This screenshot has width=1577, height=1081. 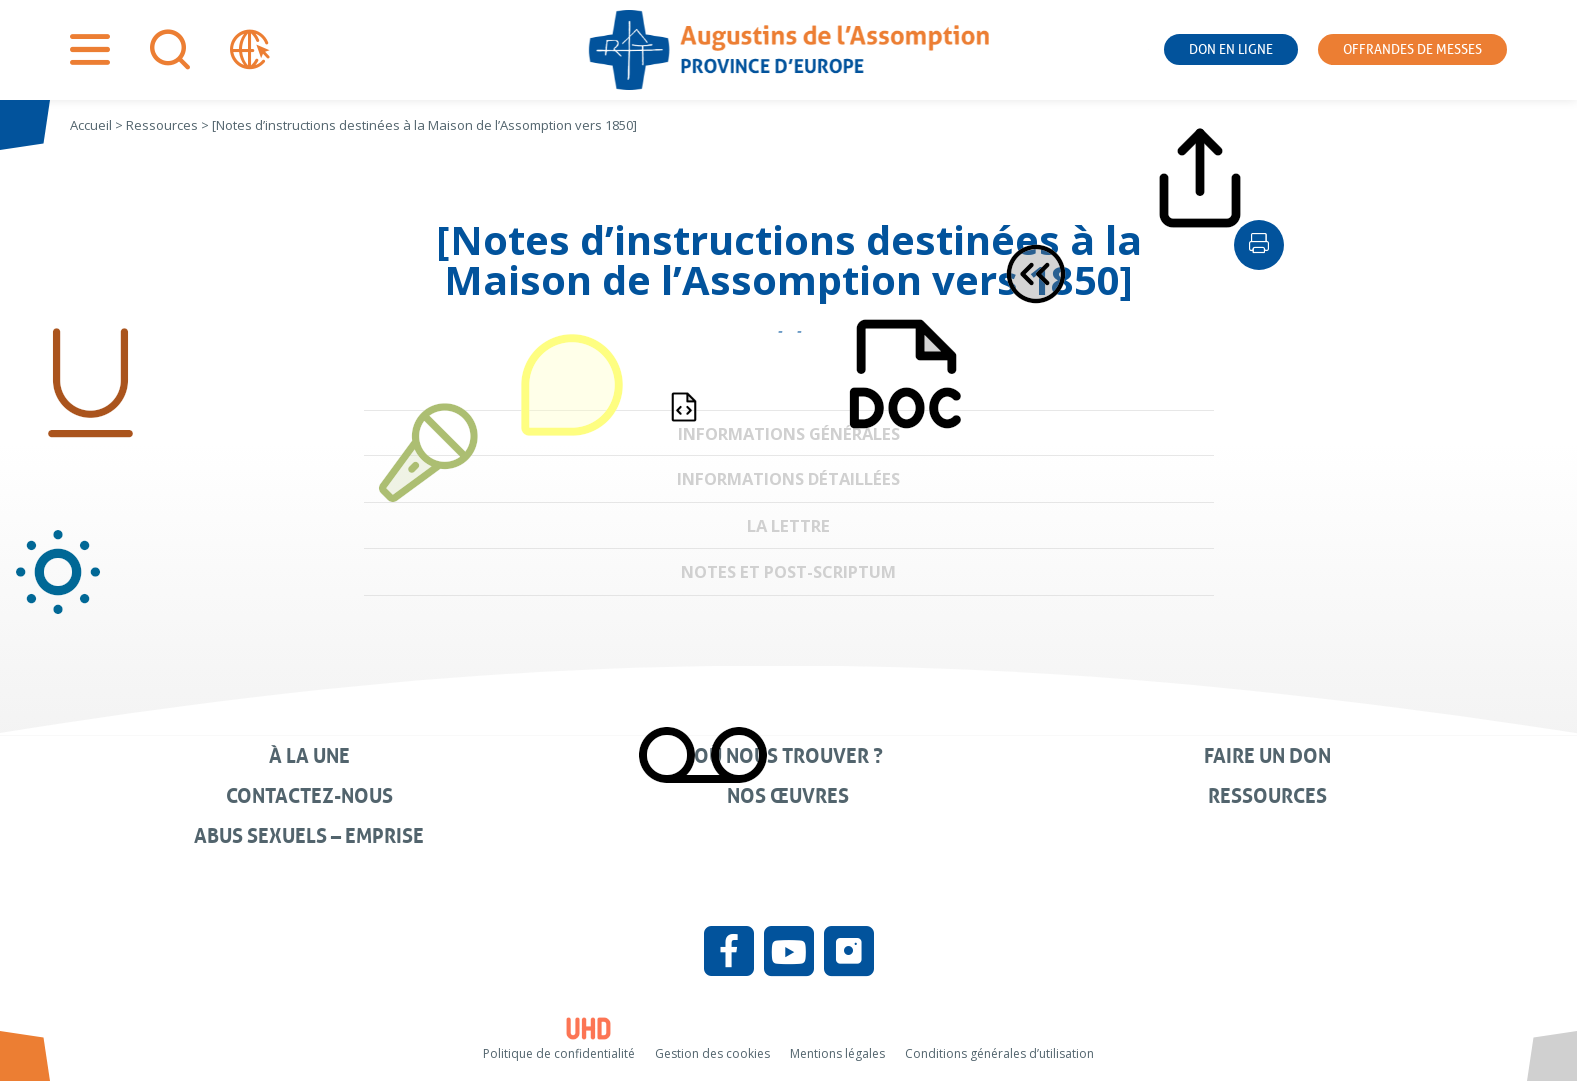 I want to click on open chat or messaging, so click(x=570, y=387).